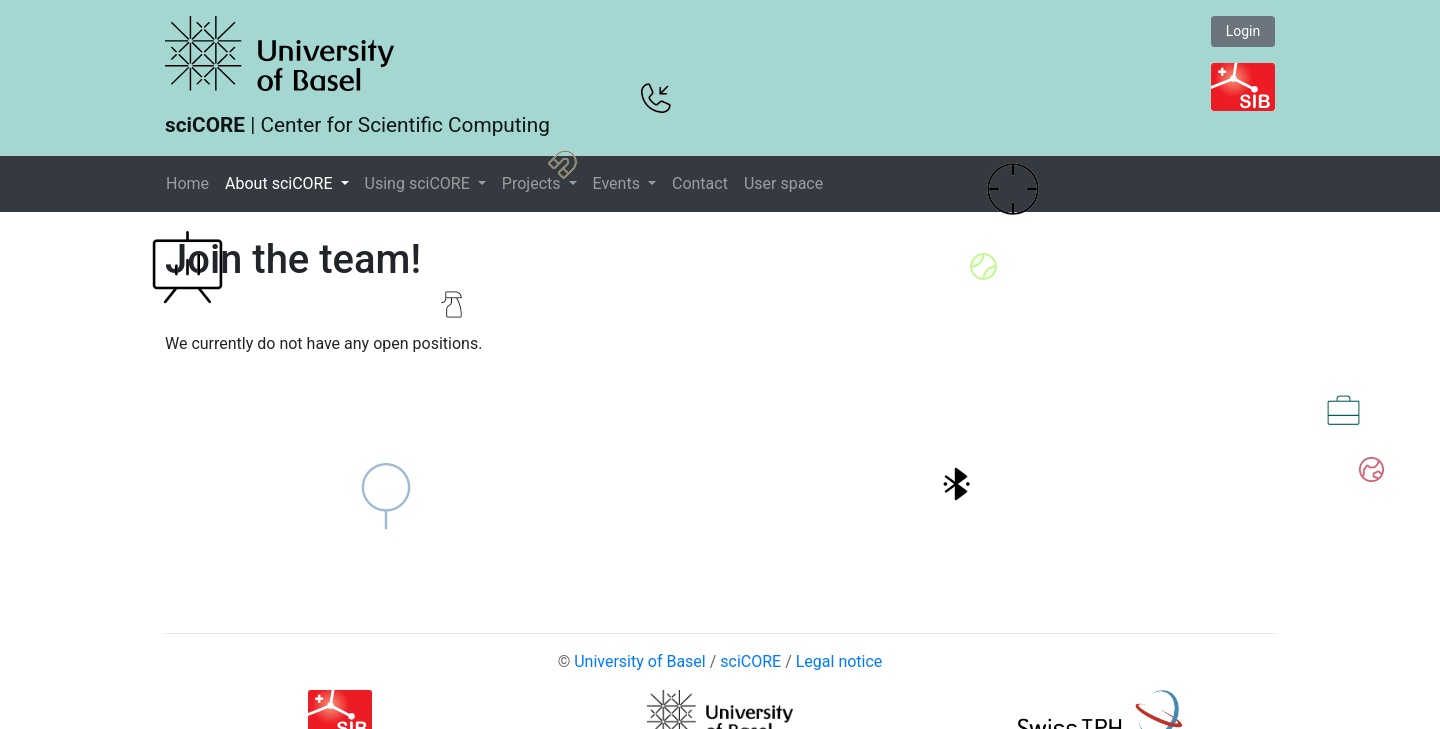 The width and height of the screenshot is (1440, 729). What do you see at coordinates (187, 268) in the screenshot?
I see `view presentation with chart data` at bounding box center [187, 268].